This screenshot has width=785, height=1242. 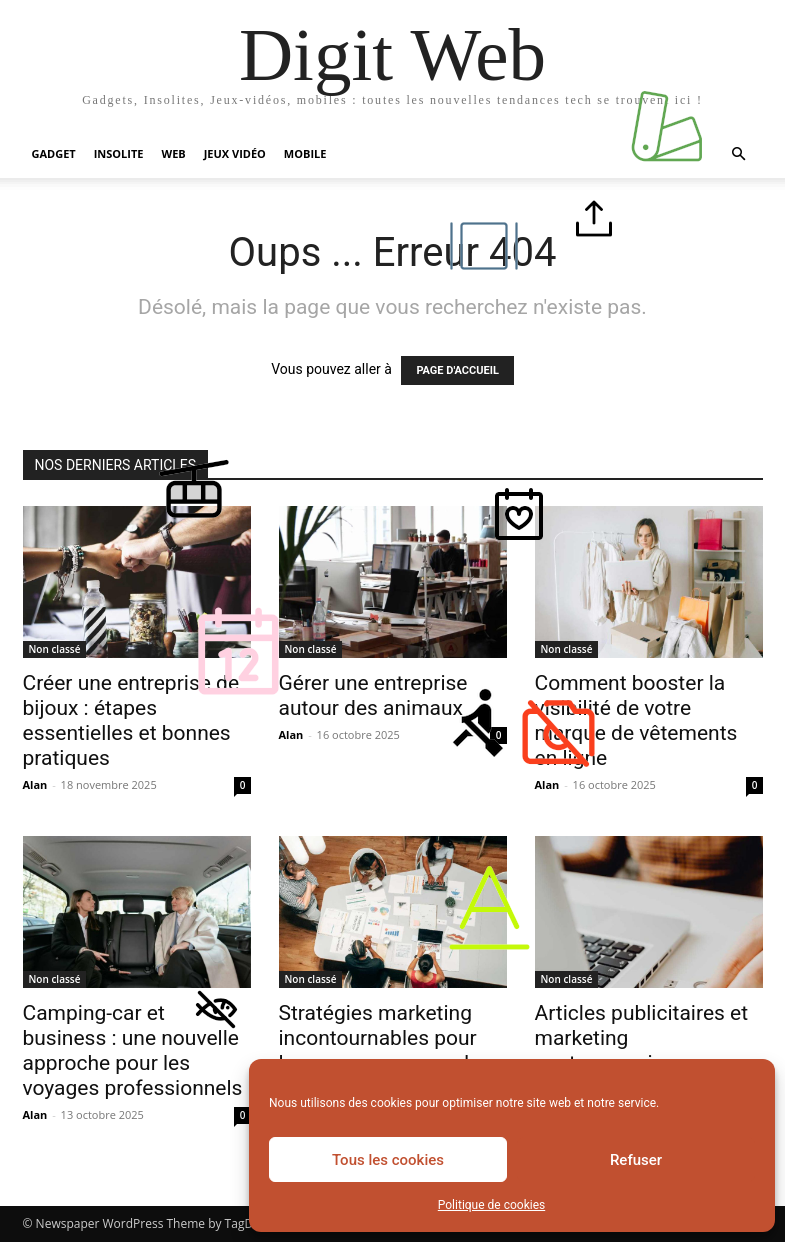 What do you see at coordinates (216, 1009) in the screenshot?
I see `no fish or seafood available` at bounding box center [216, 1009].